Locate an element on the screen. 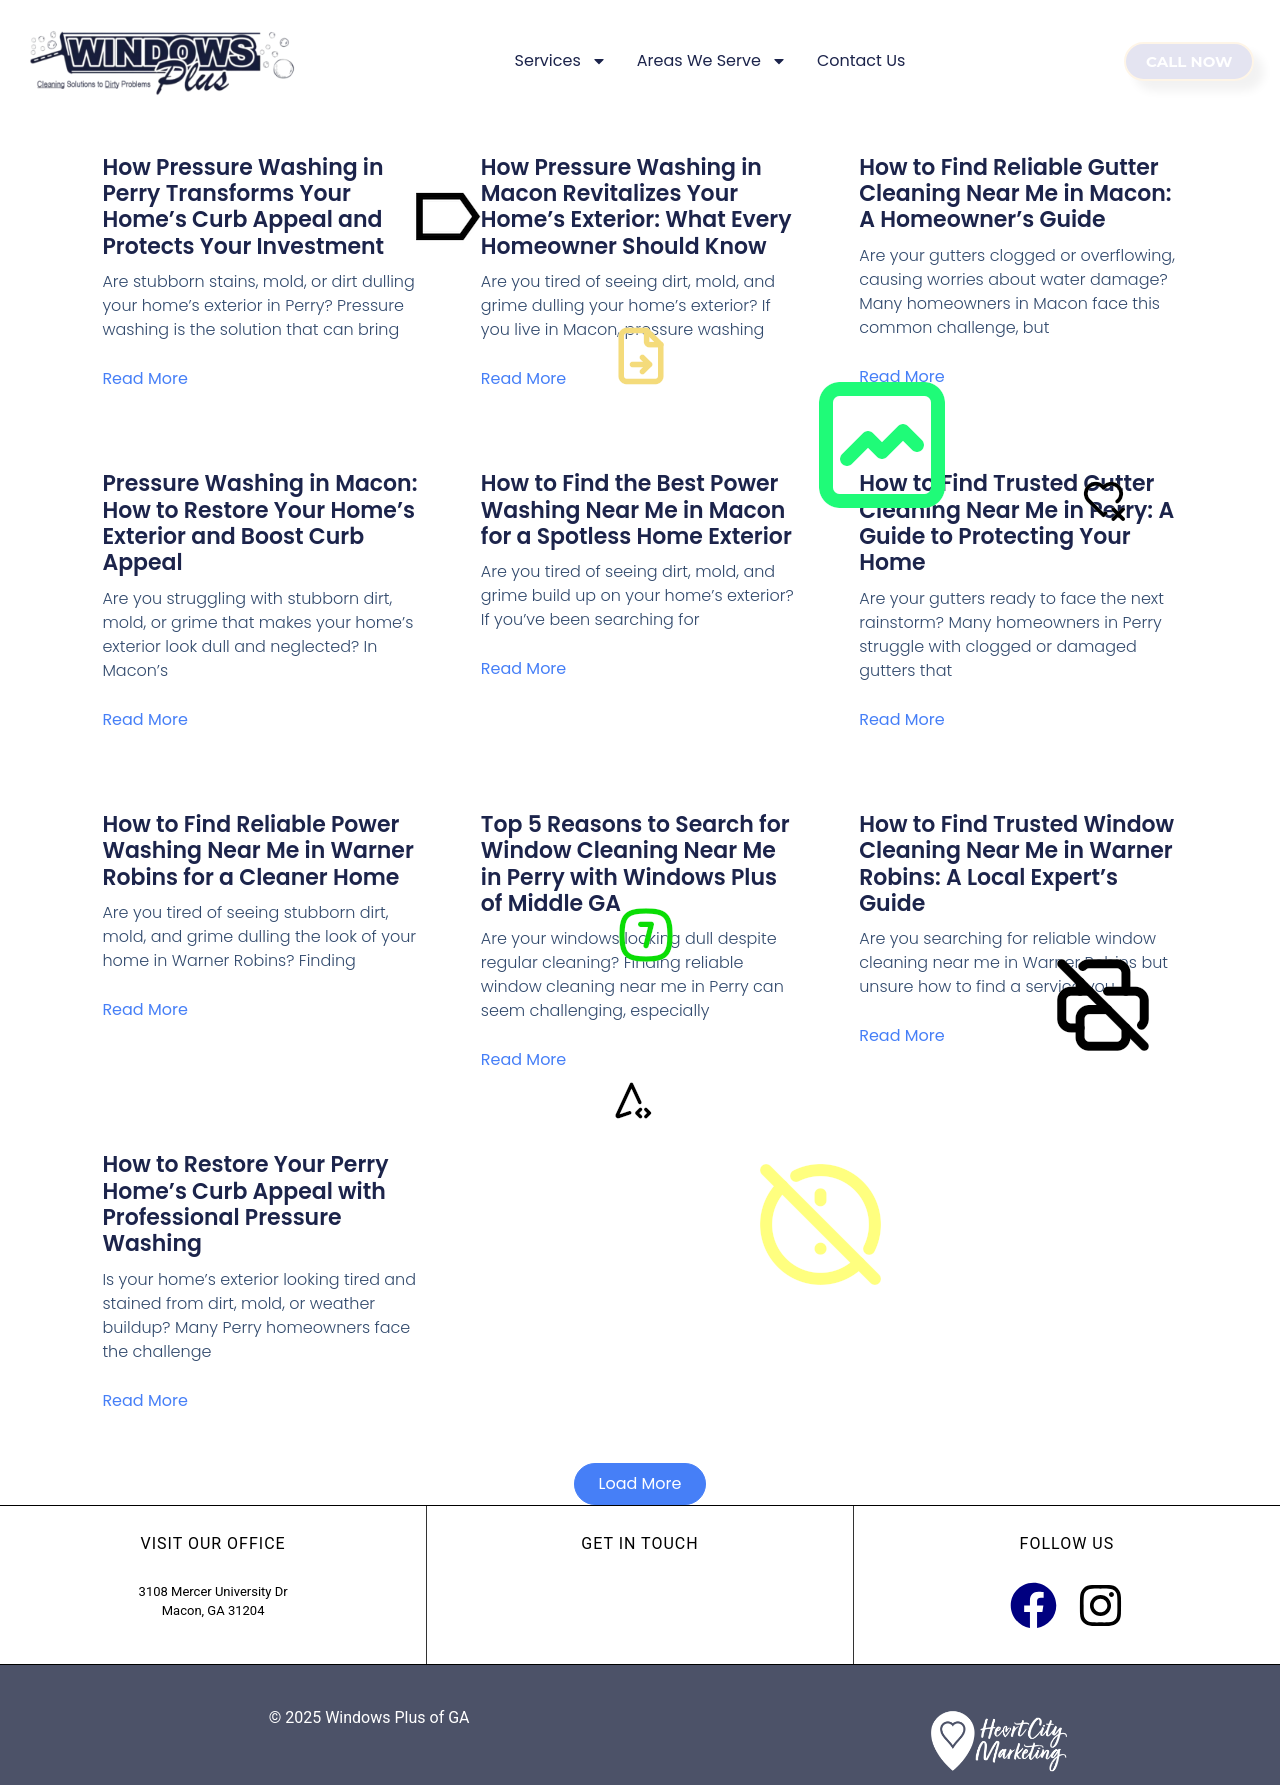 The image size is (1280, 1785). add a label or tag to an item is located at coordinates (446, 216).